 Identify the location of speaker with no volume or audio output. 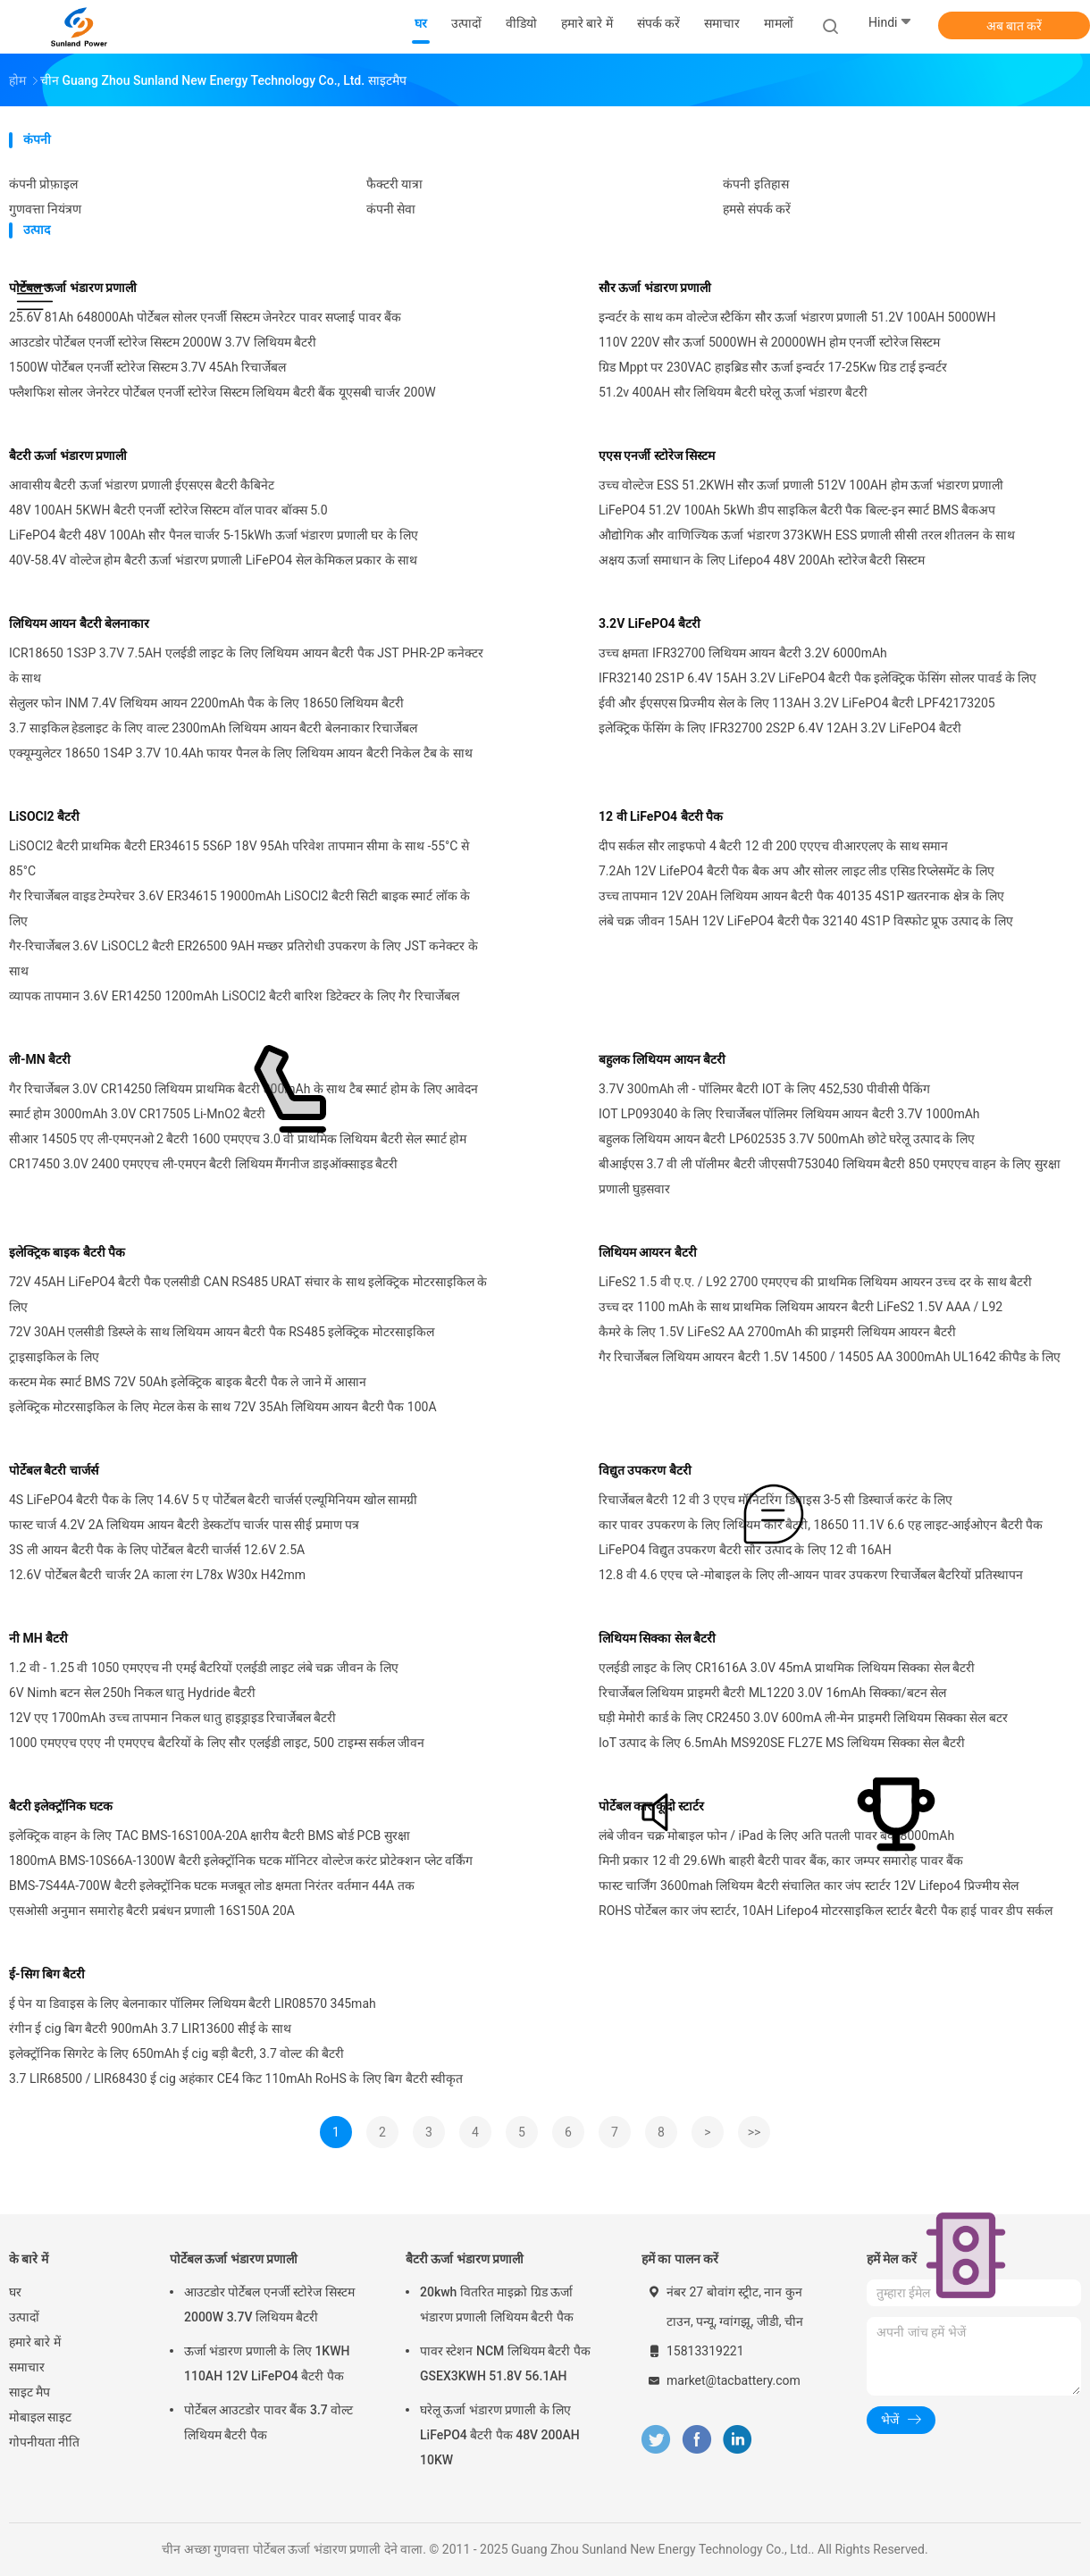
(662, 1812).